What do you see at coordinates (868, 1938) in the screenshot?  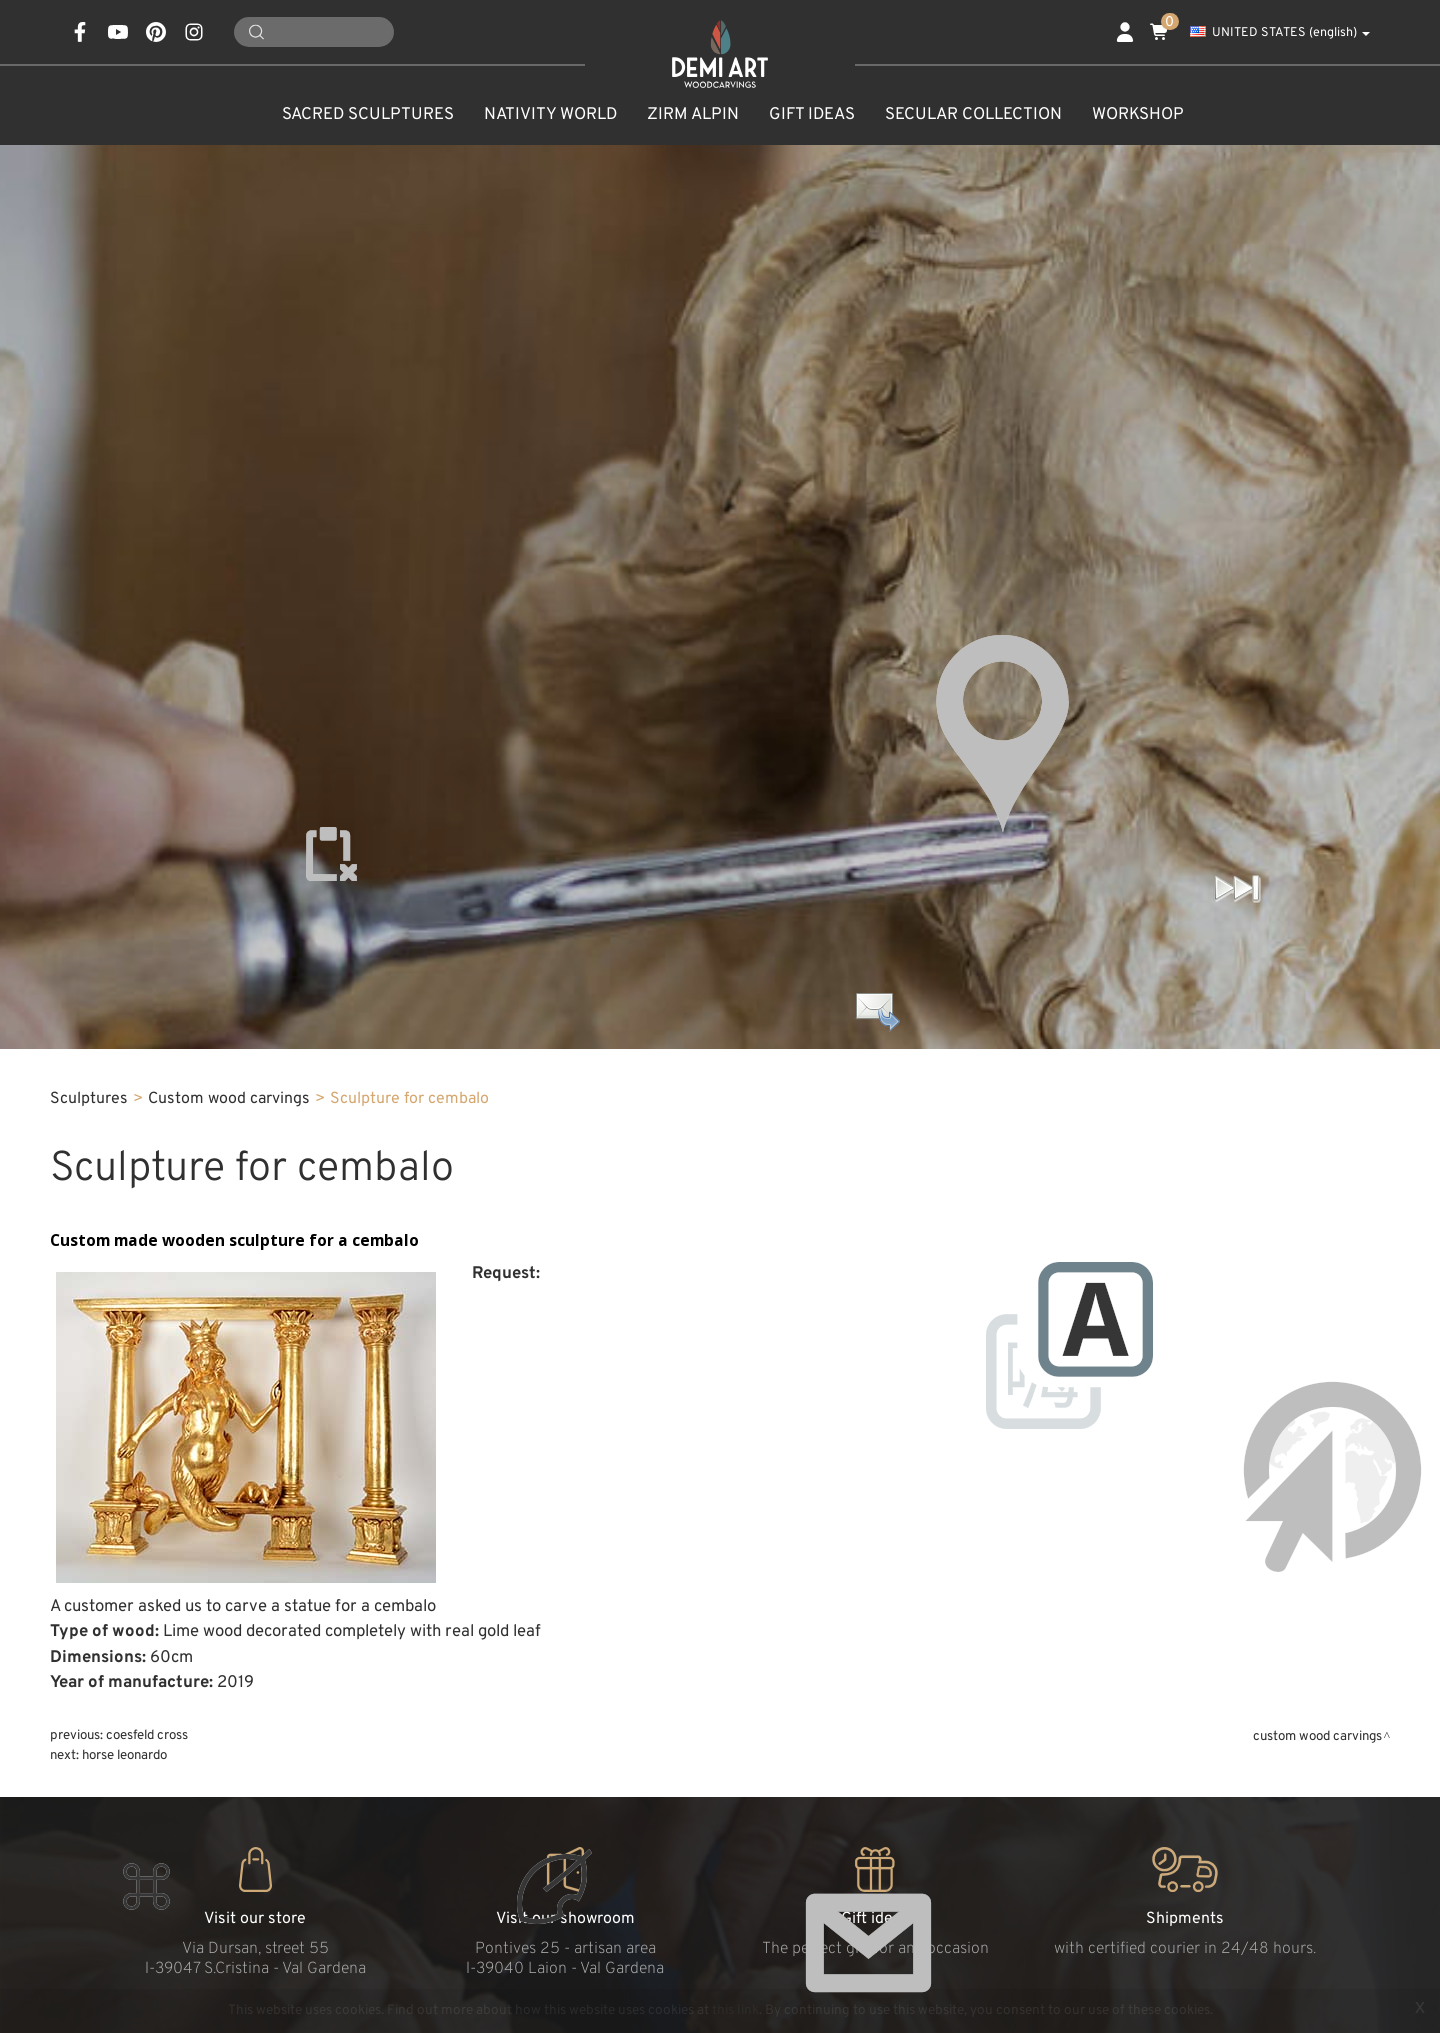 I see `indicates unread email in your inbox` at bounding box center [868, 1938].